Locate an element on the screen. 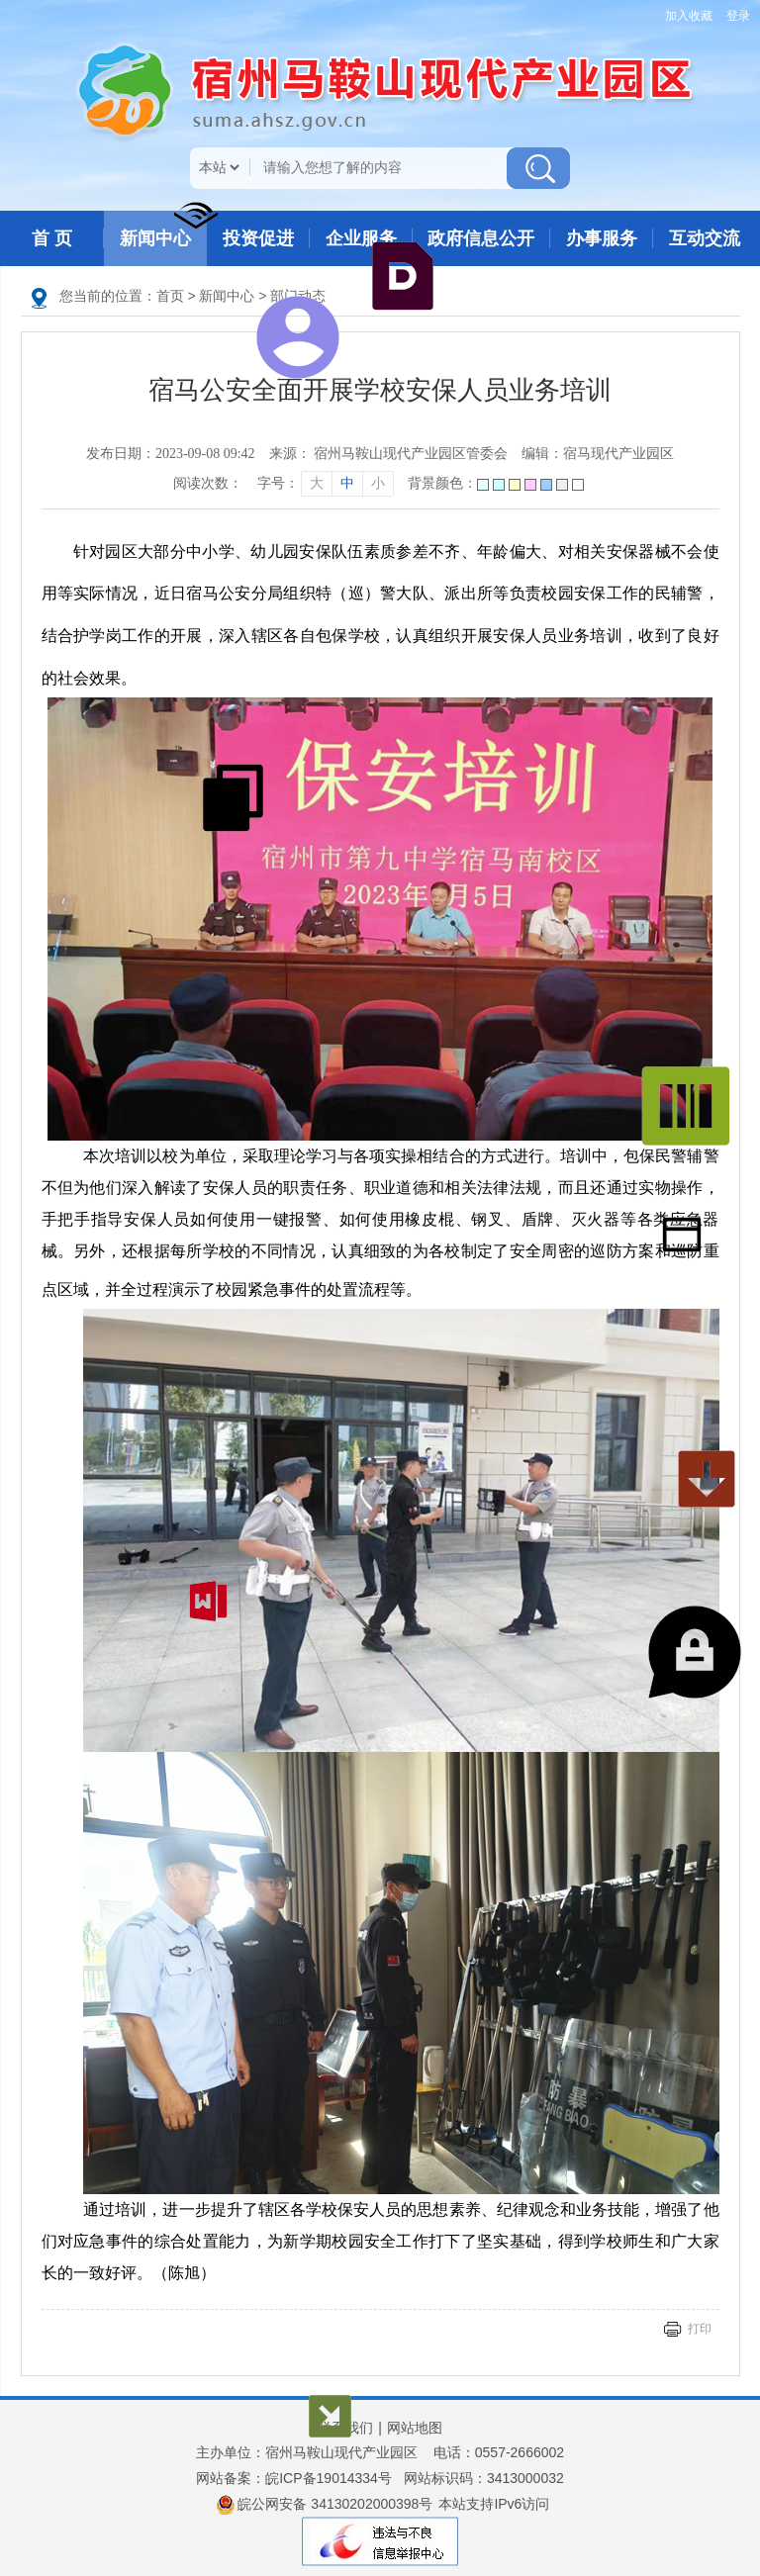 The image size is (760, 2576). switch to top panel layout is located at coordinates (682, 1235).